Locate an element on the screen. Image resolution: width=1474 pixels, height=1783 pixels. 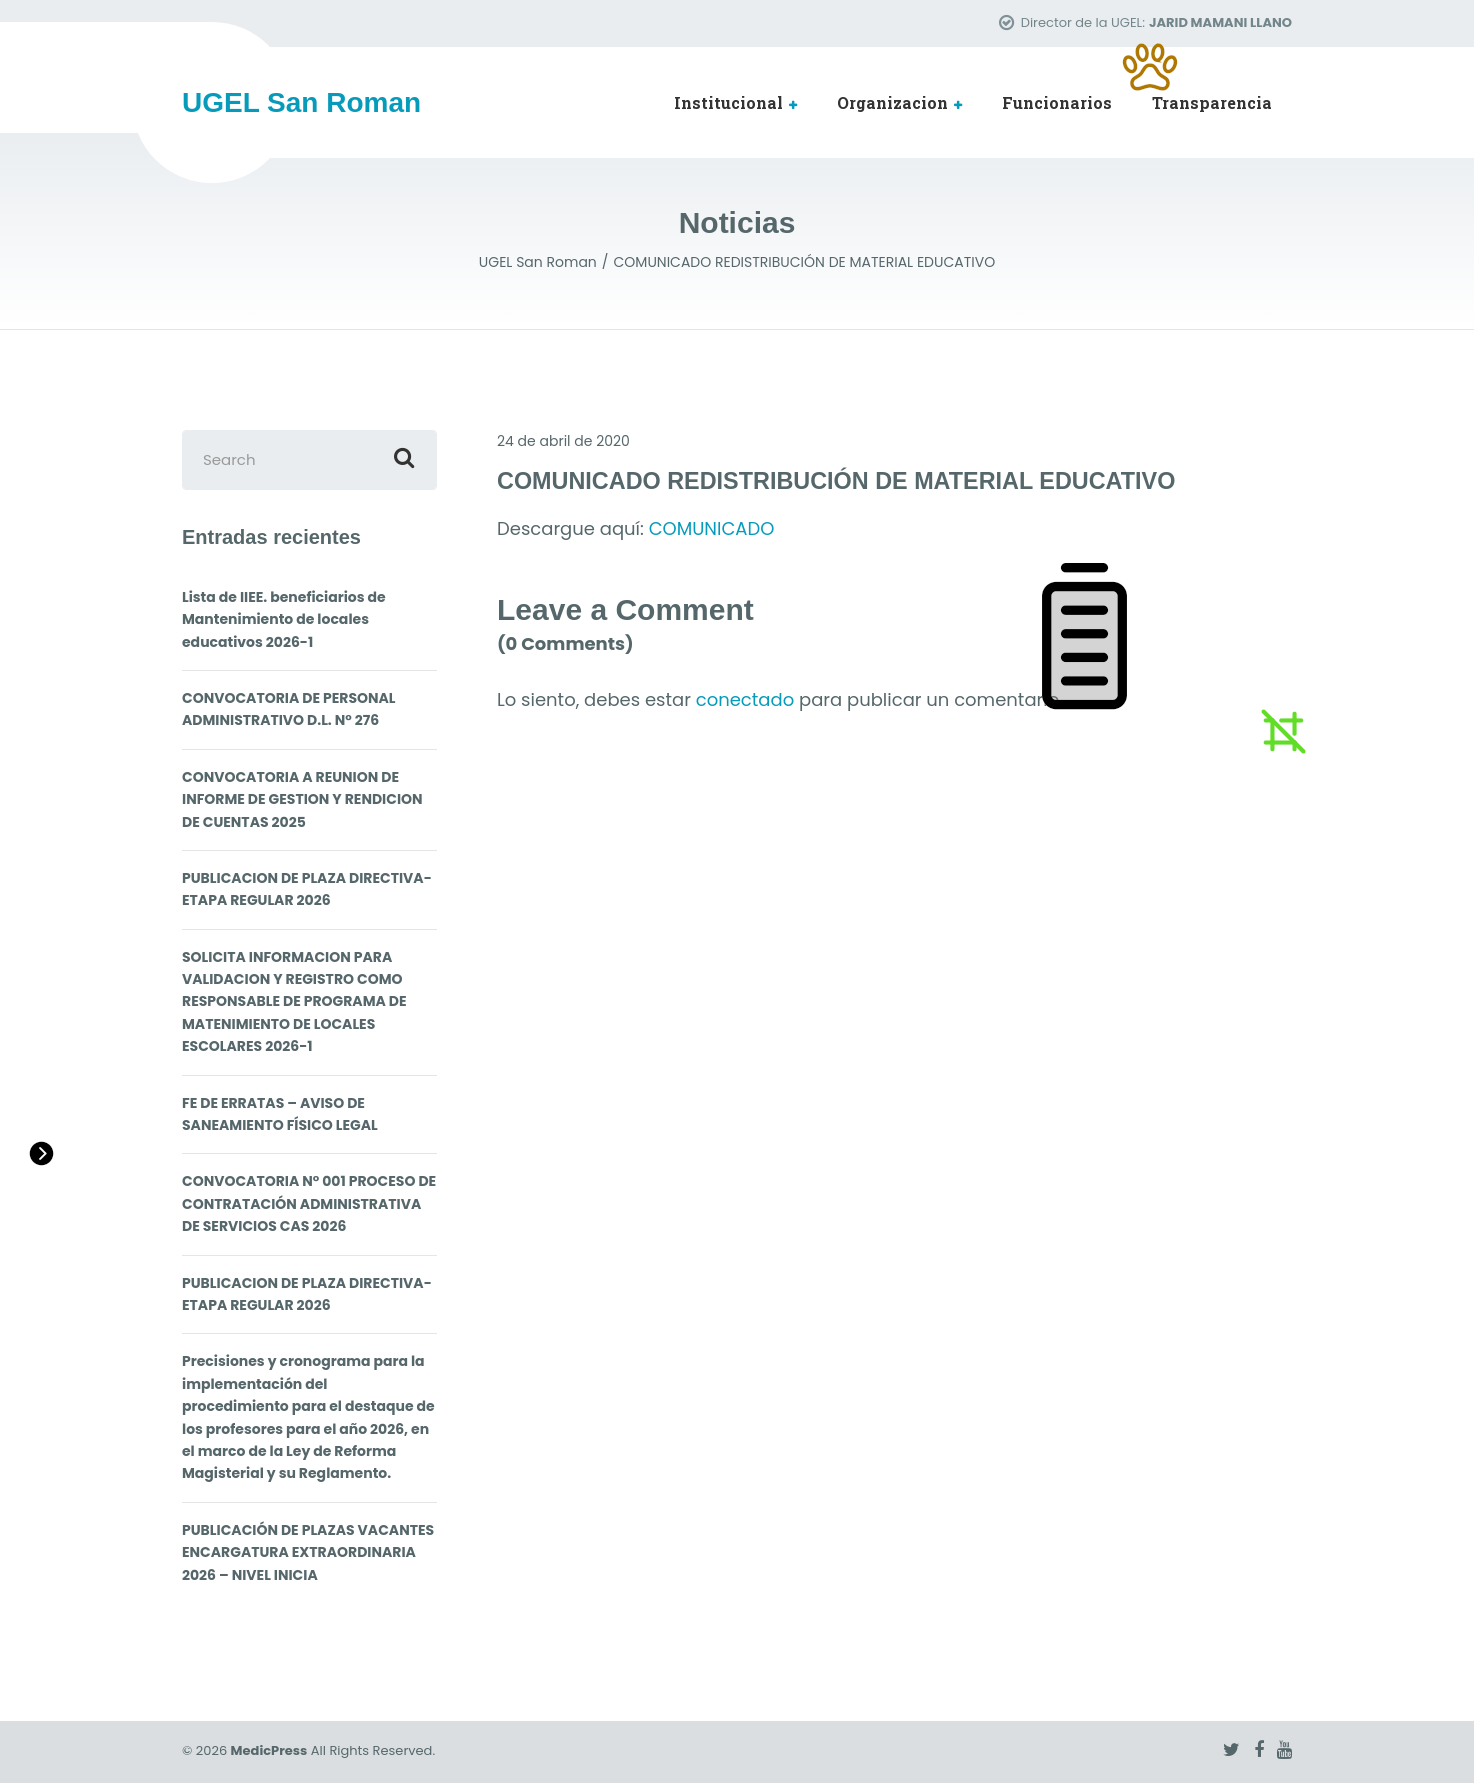
disable frame or crop boundaries is located at coordinates (1283, 731).